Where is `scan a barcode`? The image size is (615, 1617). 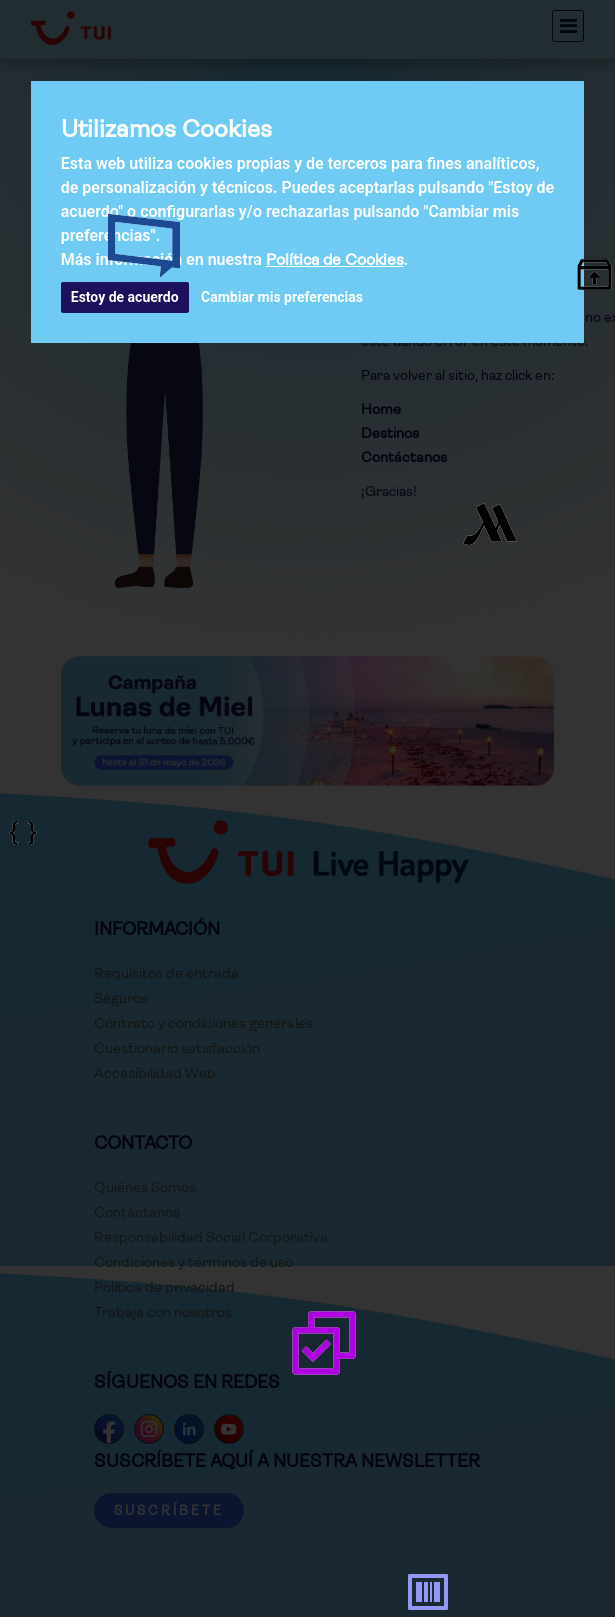 scan a barcode is located at coordinates (428, 1592).